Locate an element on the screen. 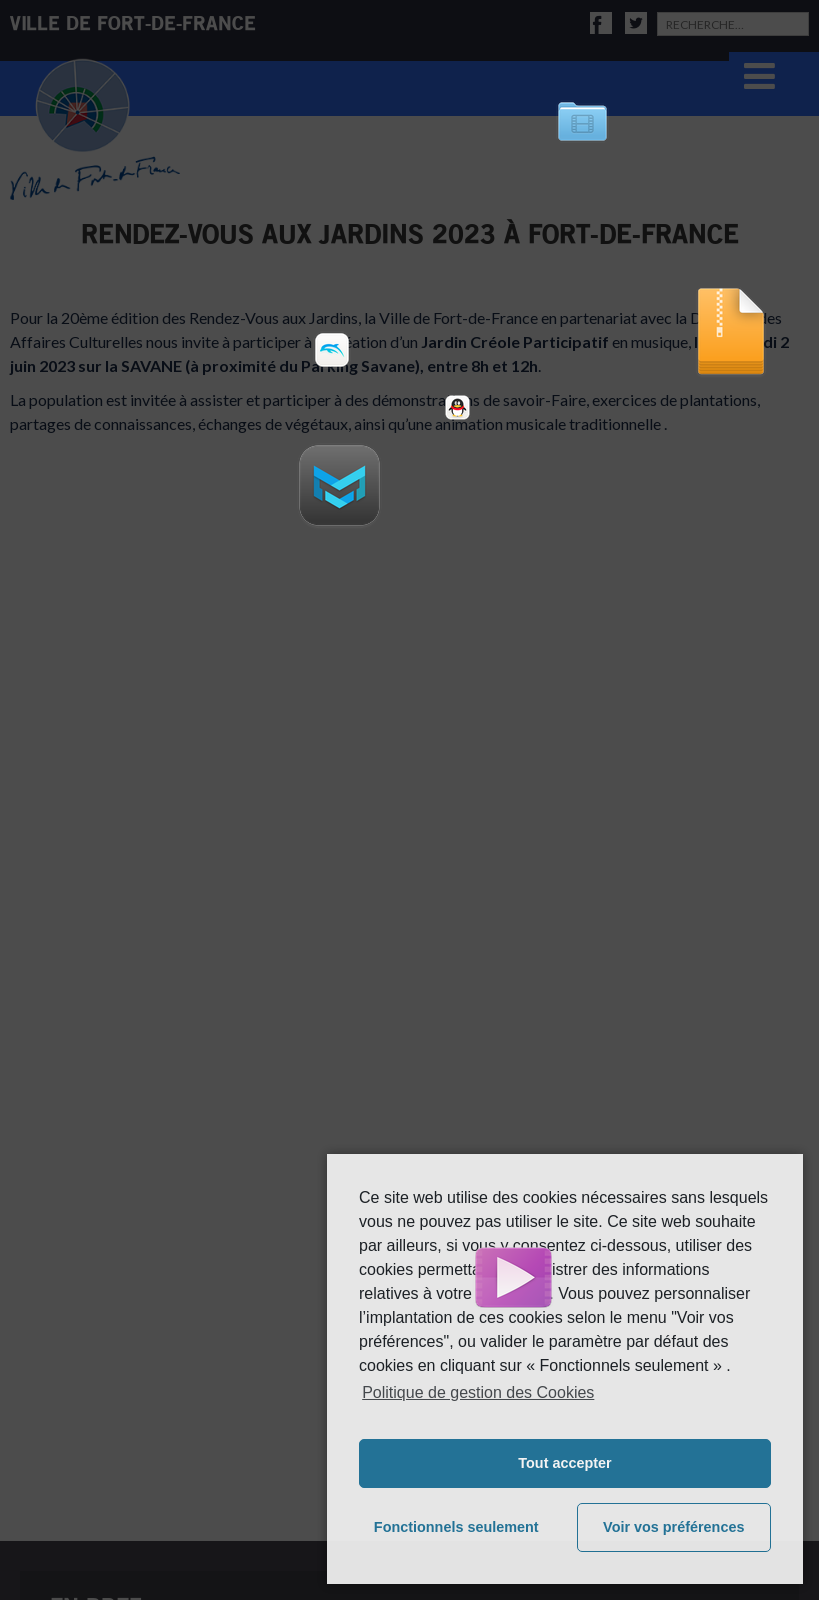  a compressed package or archive file is located at coordinates (731, 333).